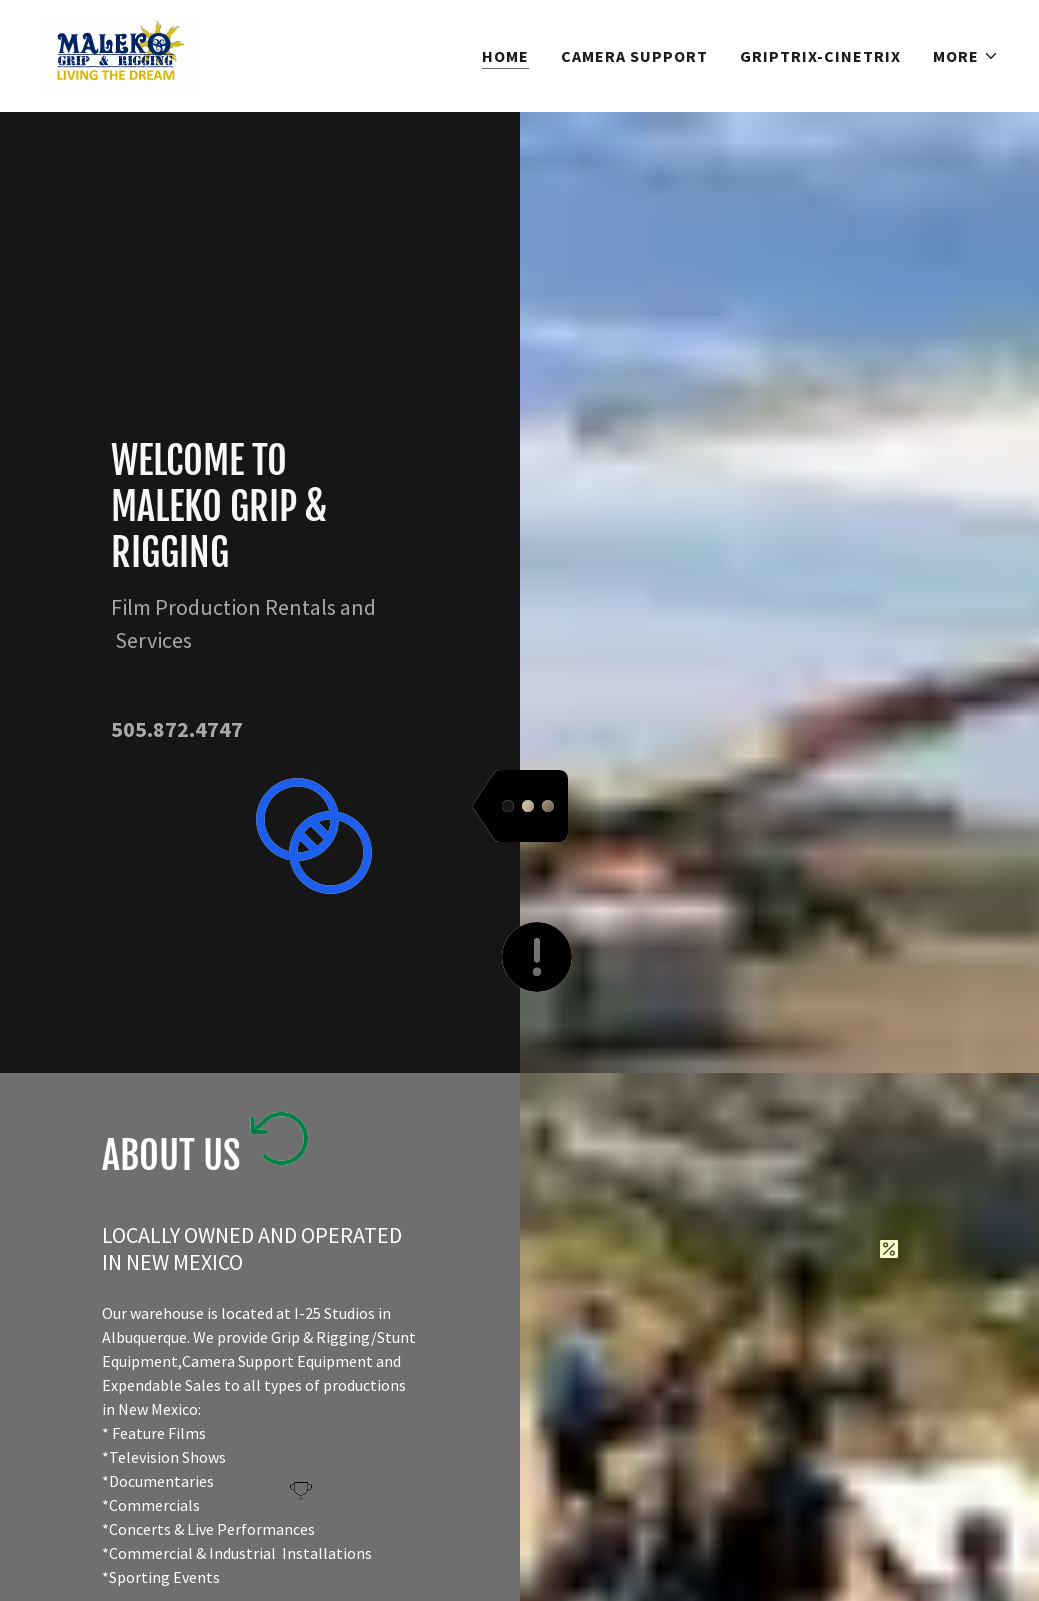  What do you see at coordinates (314, 836) in the screenshot?
I see `apply intersection operation to selected shapes` at bounding box center [314, 836].